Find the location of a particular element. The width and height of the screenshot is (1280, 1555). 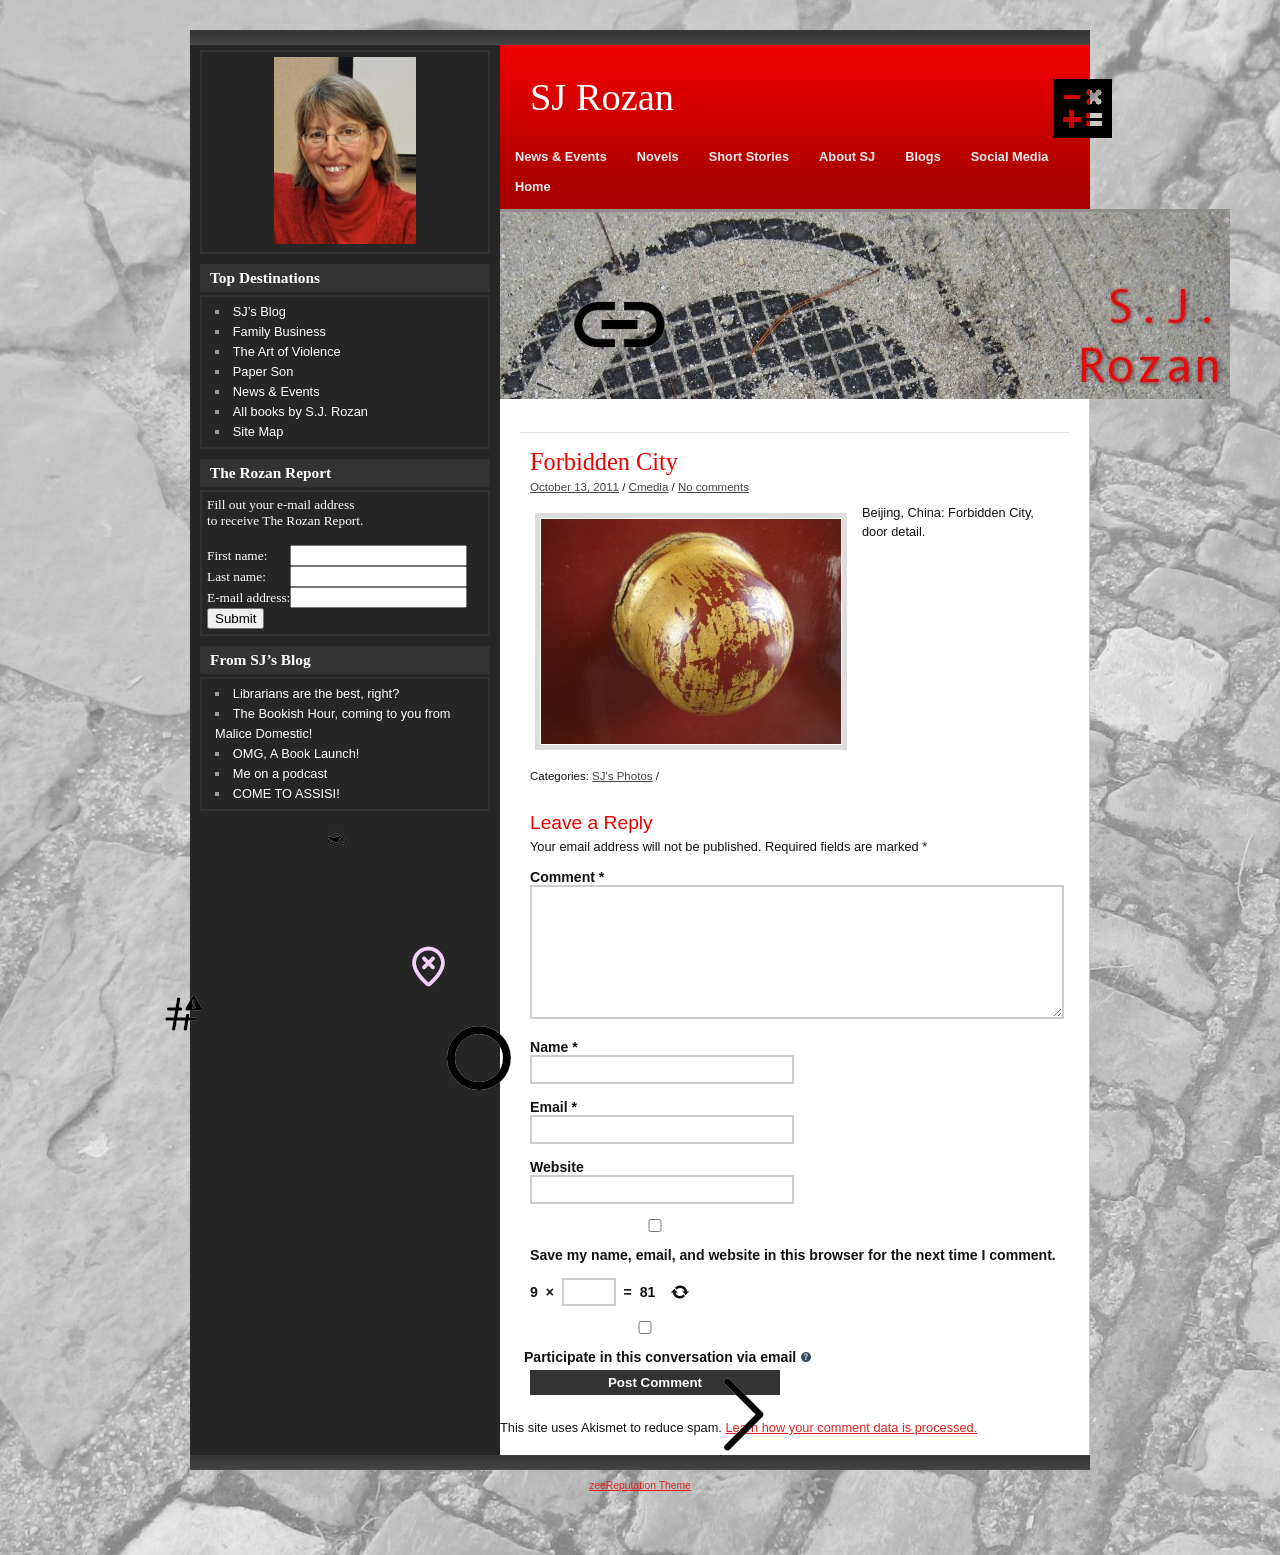

navigate to the next item or page is located at coordinates (740, 1414).